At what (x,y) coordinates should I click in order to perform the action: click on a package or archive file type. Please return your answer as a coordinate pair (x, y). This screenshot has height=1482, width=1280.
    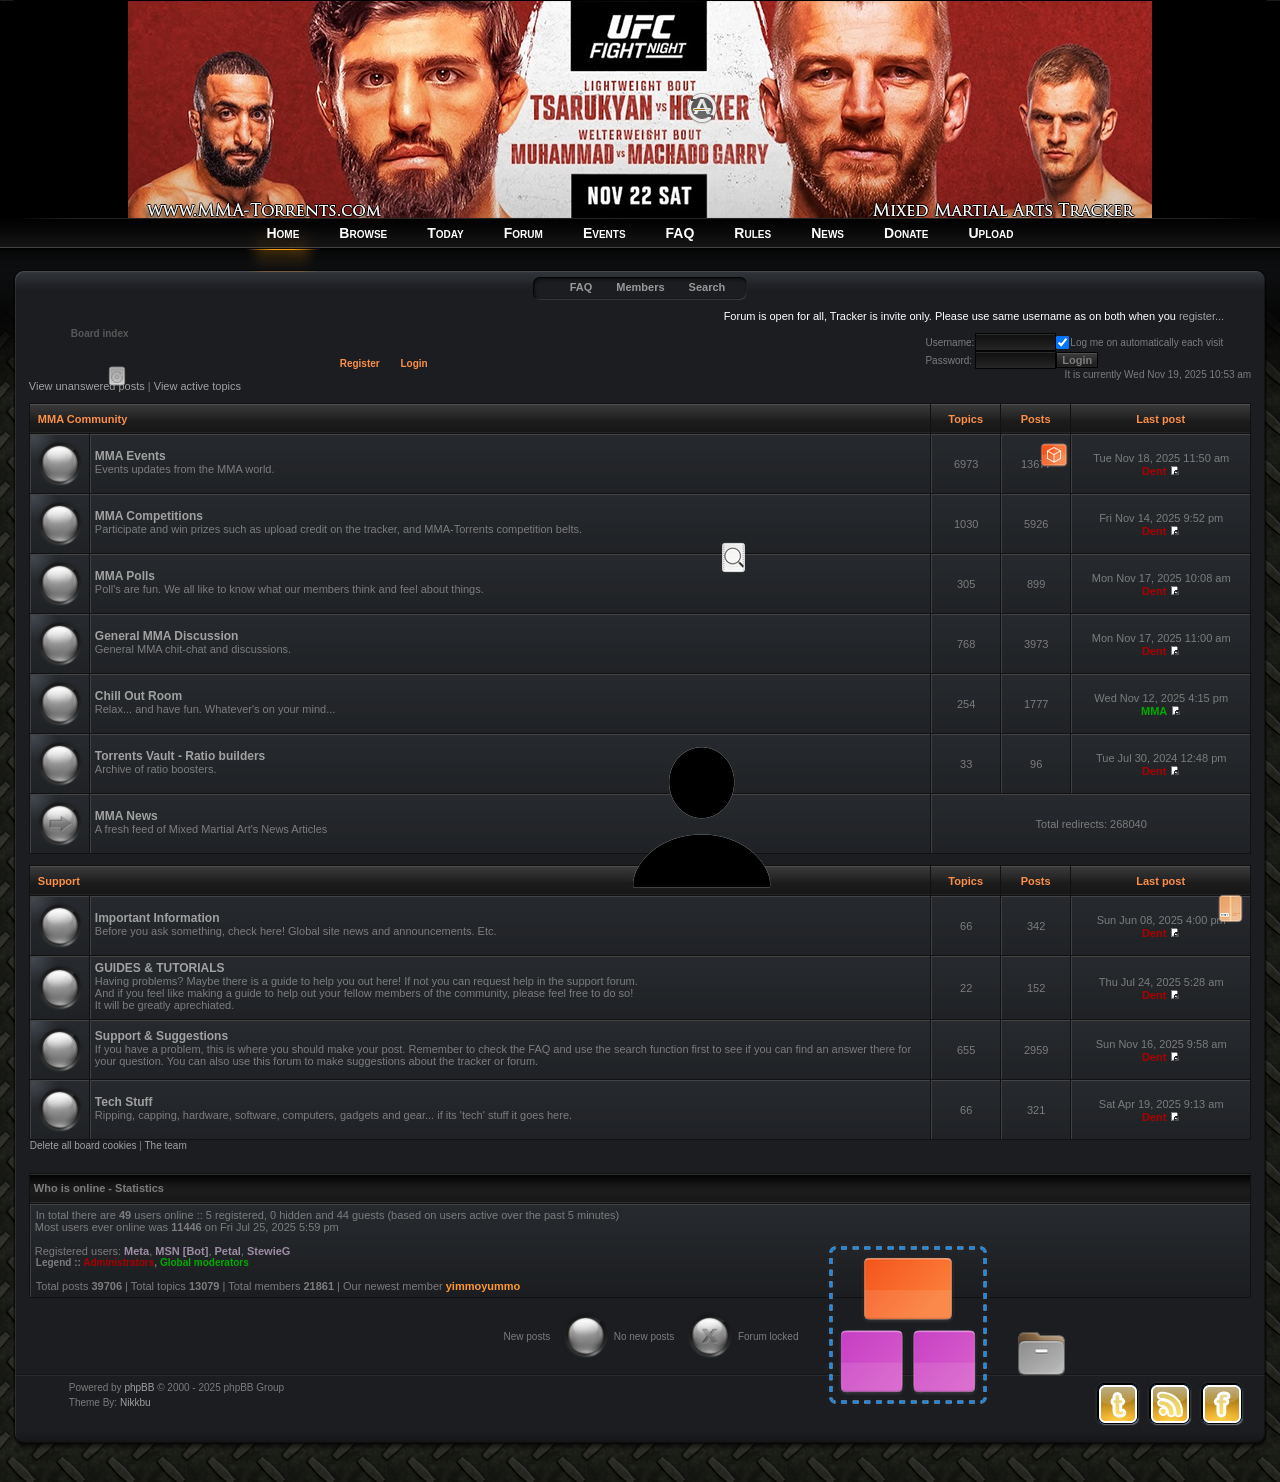
    Looking at the image, I should click on (1230, 908).